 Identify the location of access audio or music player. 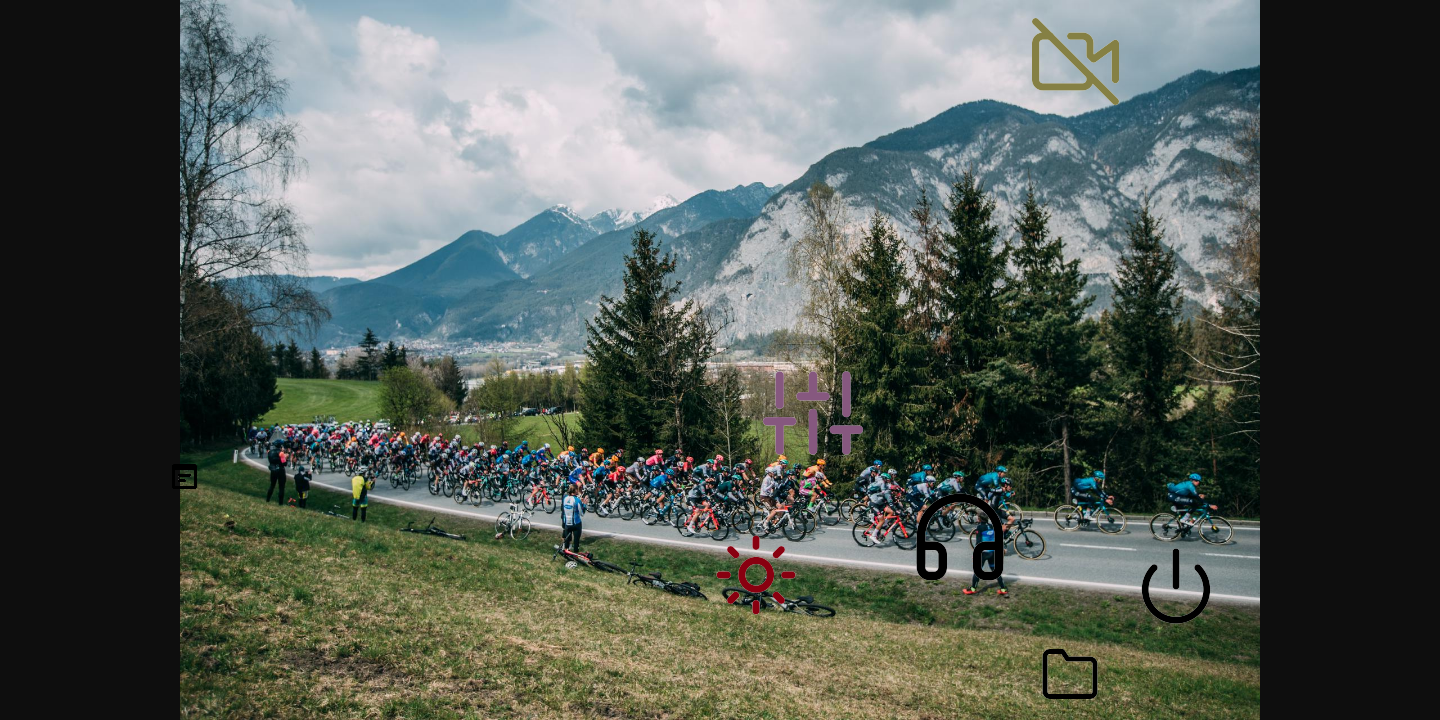
(960, 537).